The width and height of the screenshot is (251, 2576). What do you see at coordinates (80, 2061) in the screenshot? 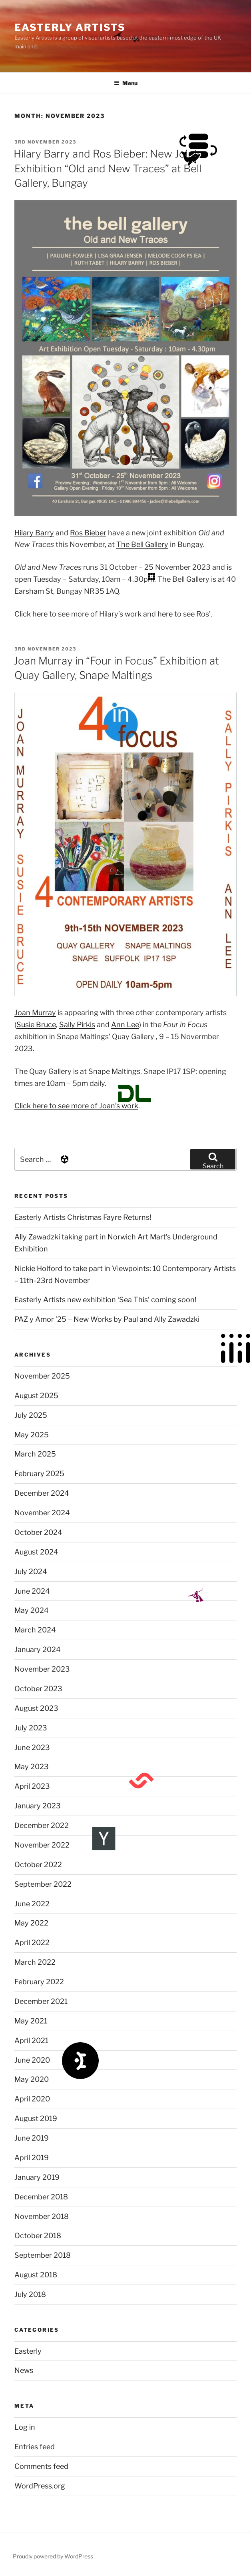
I see `mantine UI framework logo` at bounding box center [80, 2061].